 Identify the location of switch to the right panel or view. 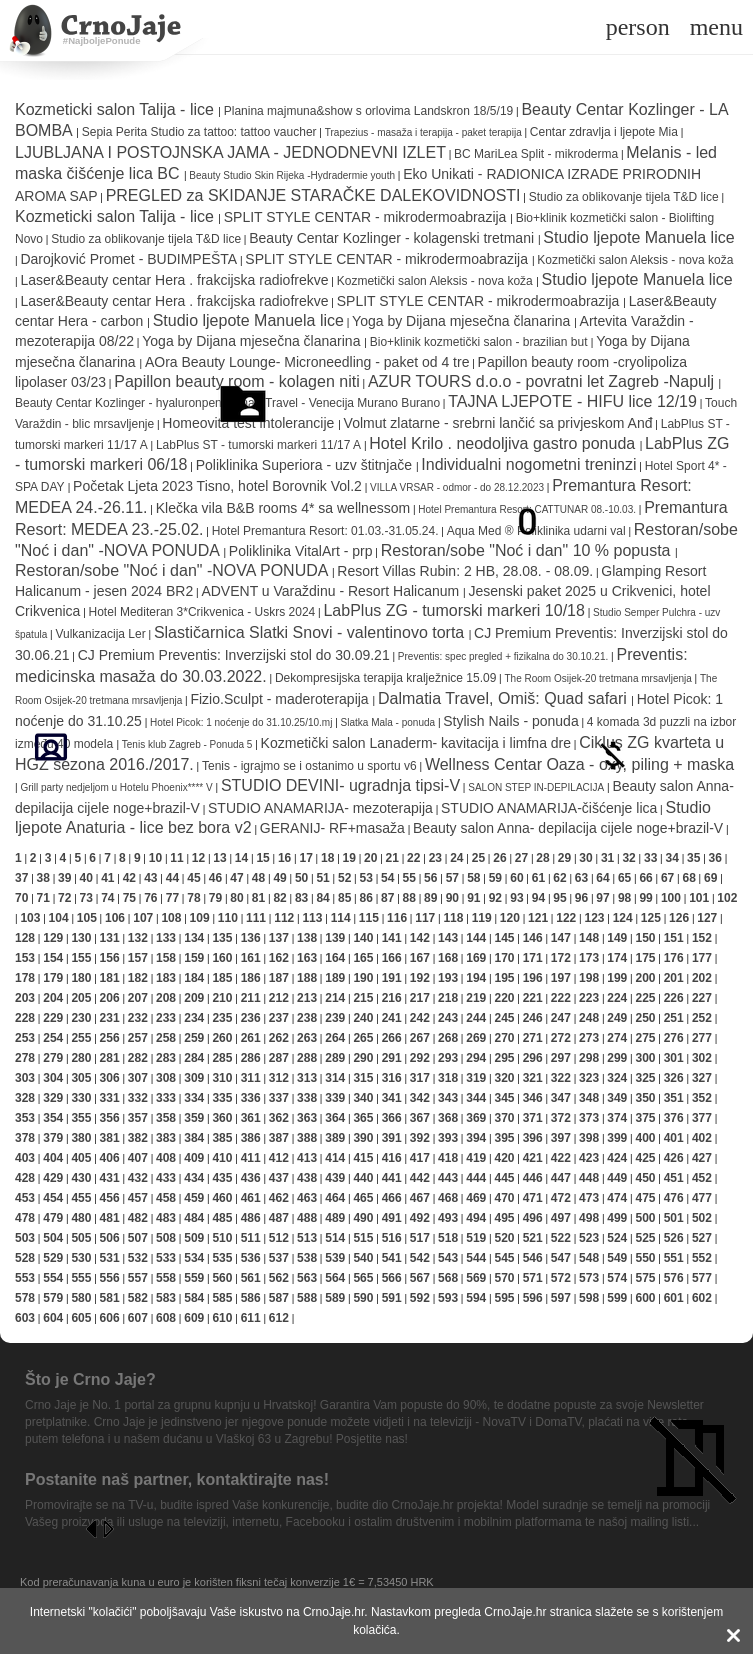
(100, 1529).